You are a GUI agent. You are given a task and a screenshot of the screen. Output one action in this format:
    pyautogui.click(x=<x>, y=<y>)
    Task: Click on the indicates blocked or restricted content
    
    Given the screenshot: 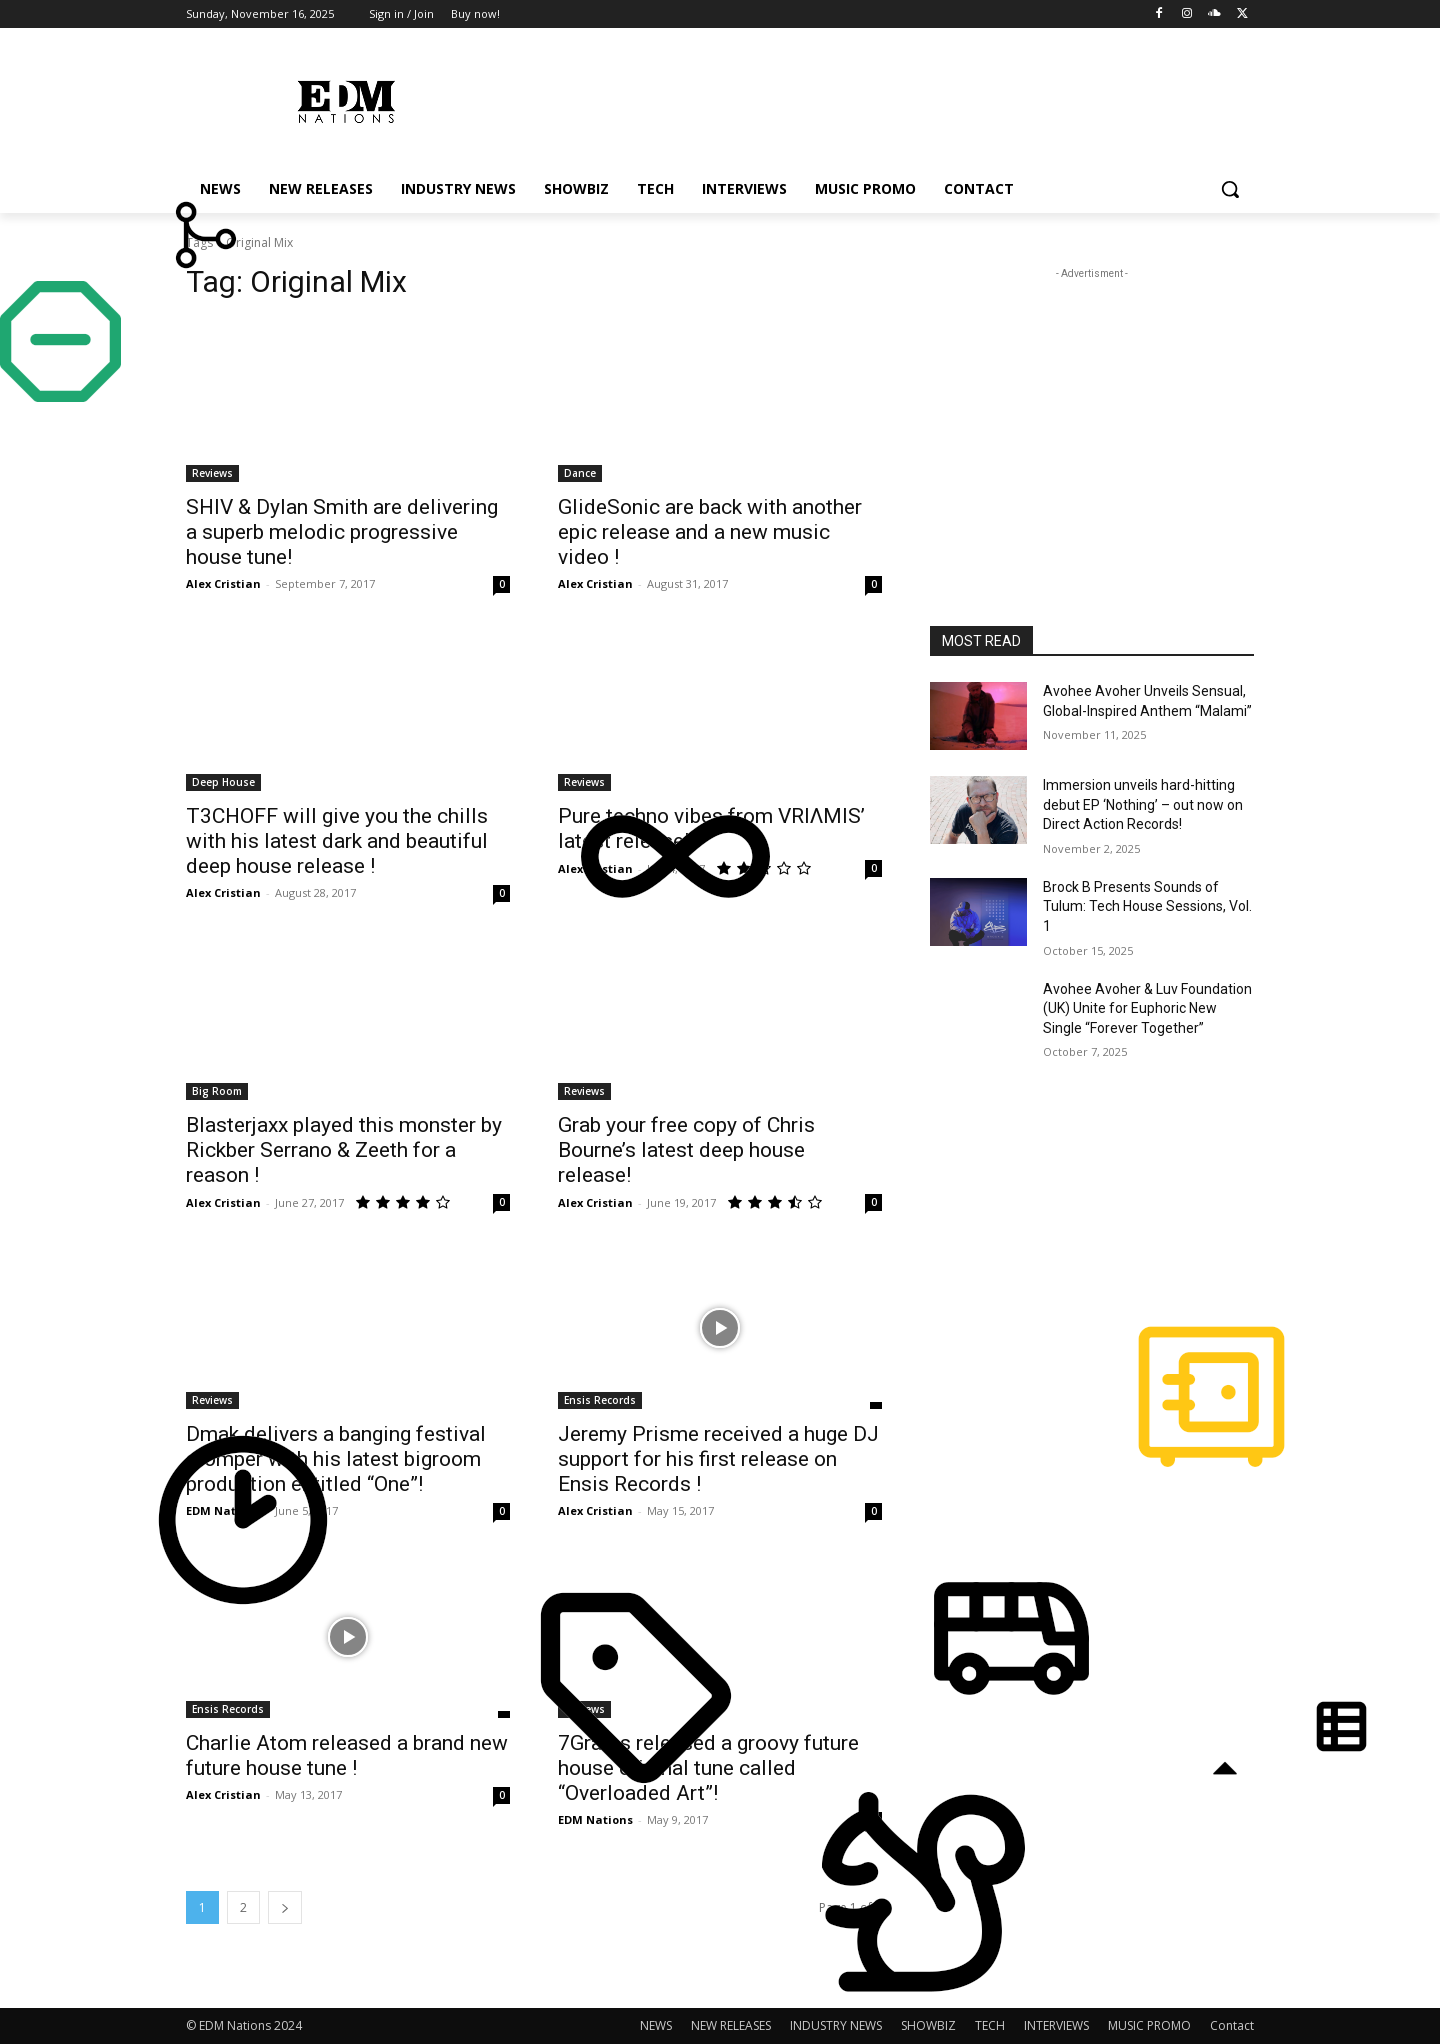 What is the action you would take?
    pyautogui.click(x=60, y=341)
    